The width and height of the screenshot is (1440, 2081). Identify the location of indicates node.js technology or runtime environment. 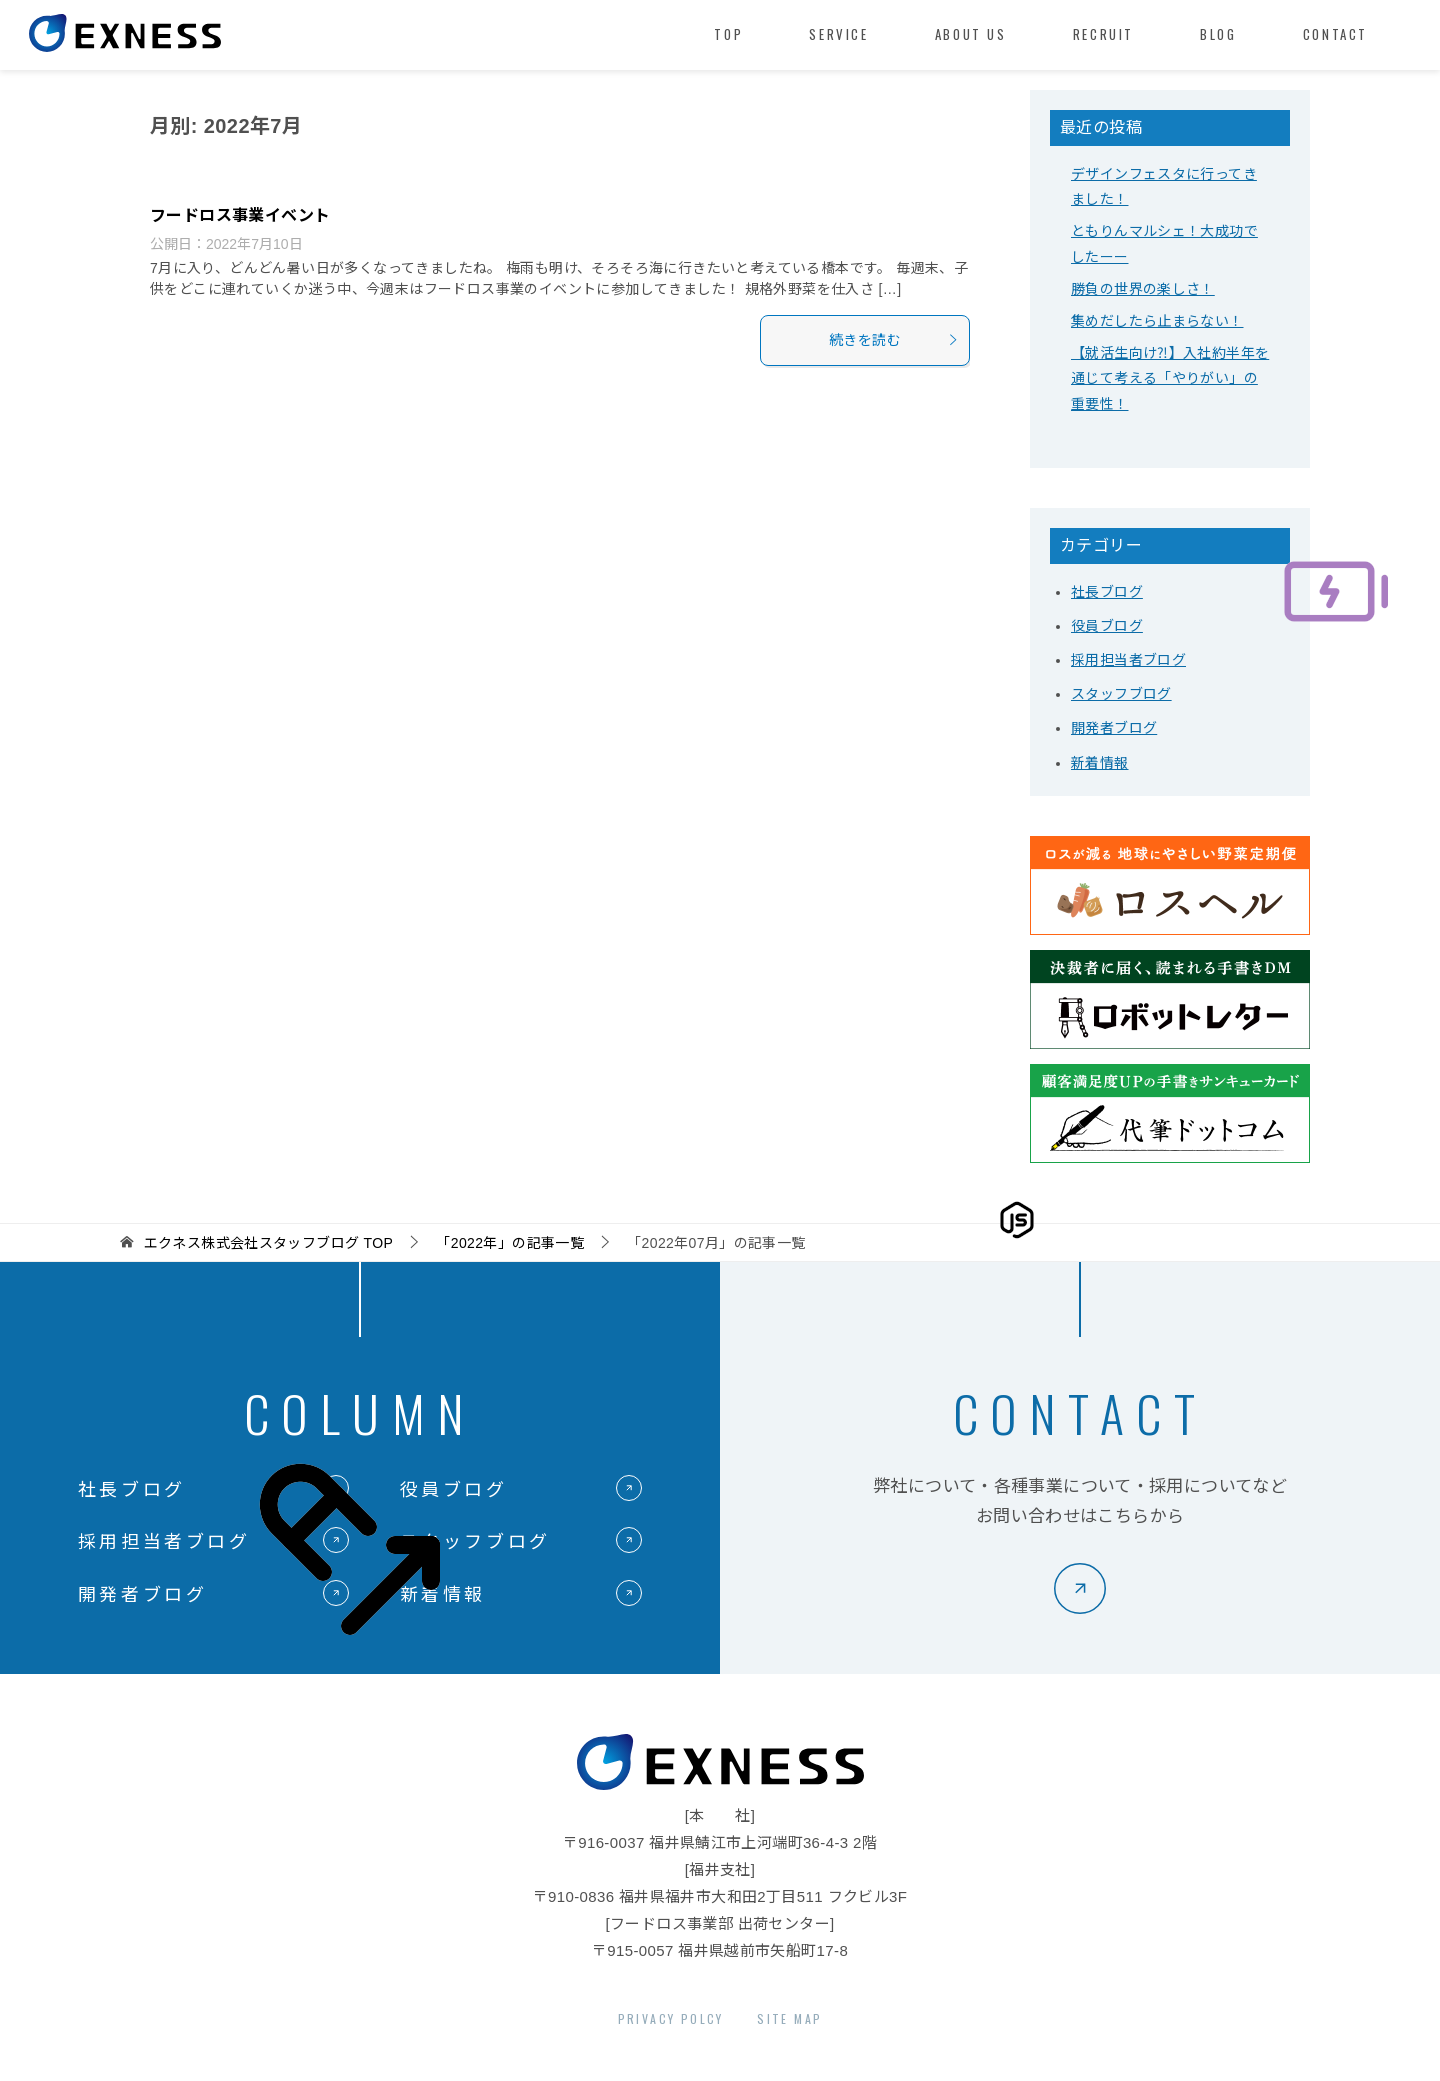
(1017, 1220).